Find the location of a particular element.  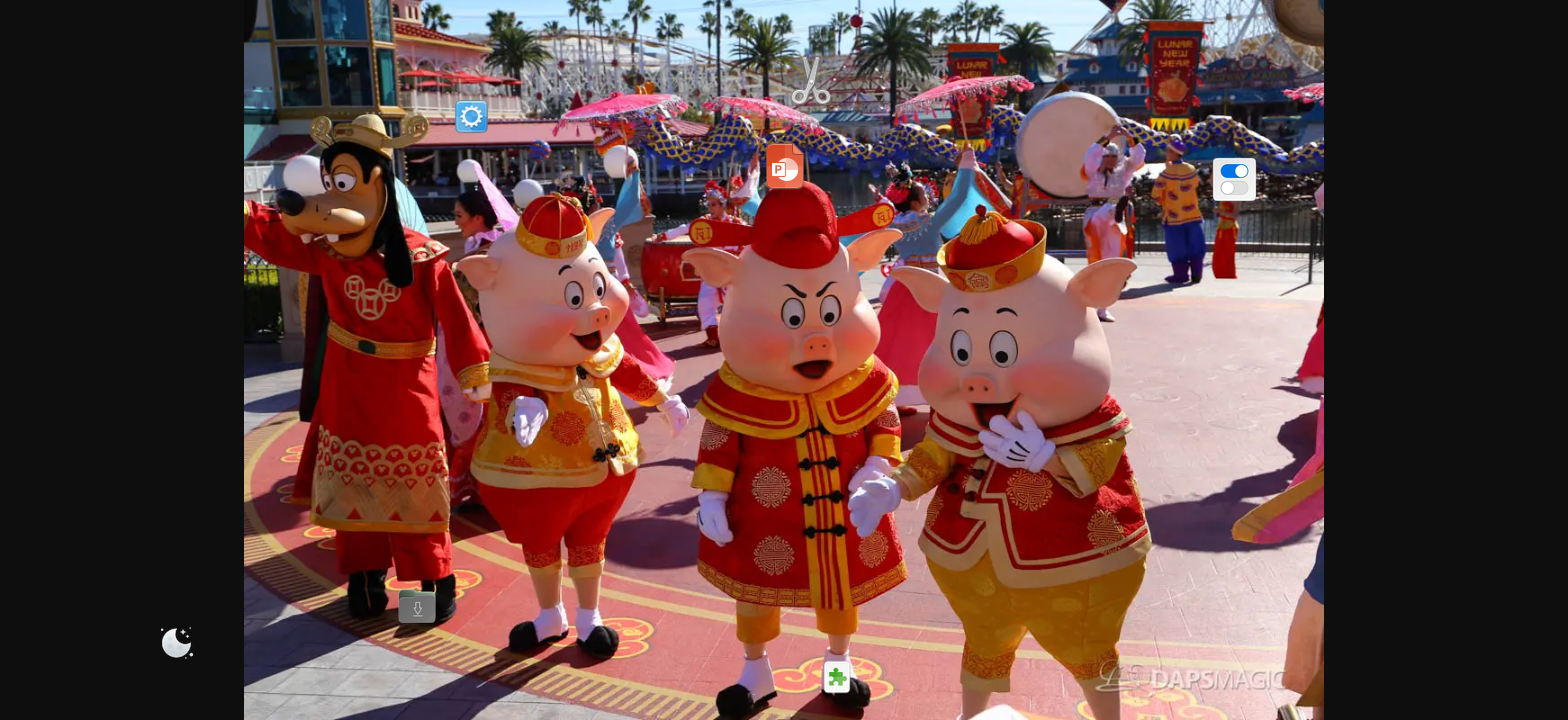

open downloads folder is located at coordinates (417, 606).